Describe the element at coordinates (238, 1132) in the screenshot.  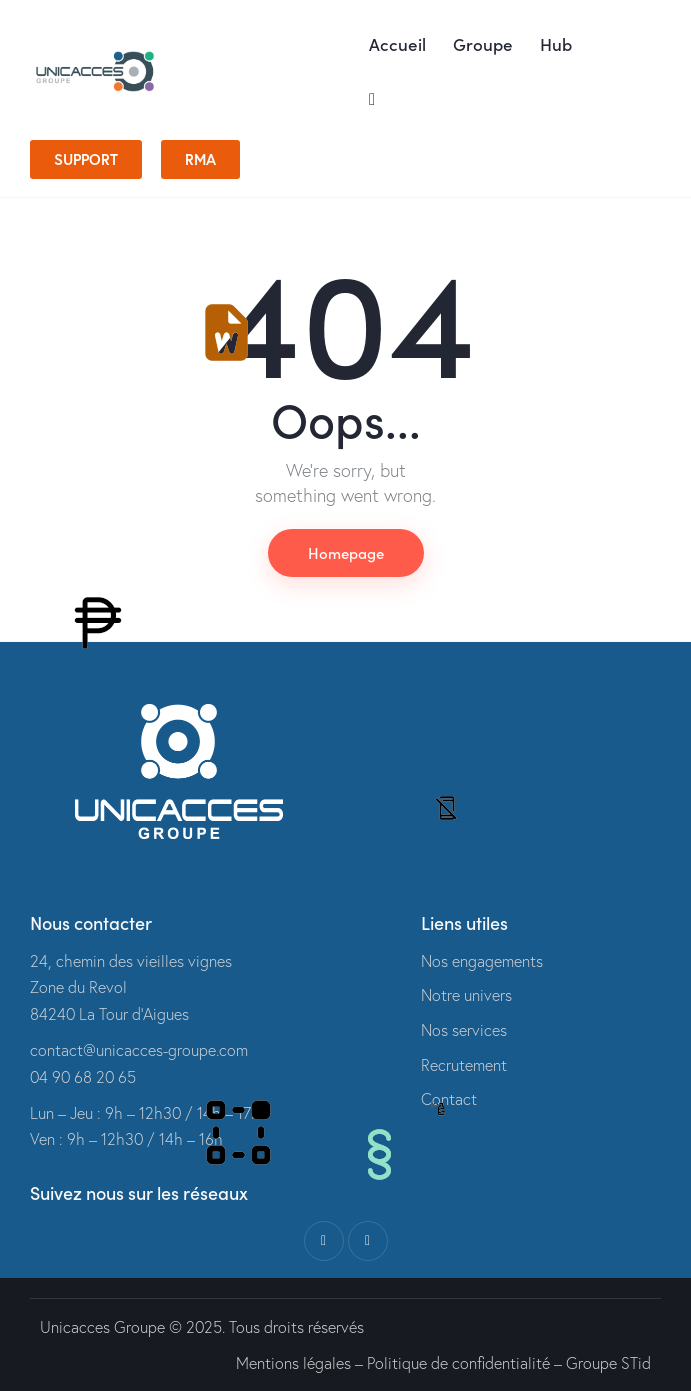
I see `set transform anchor to top-right corner` at that location.